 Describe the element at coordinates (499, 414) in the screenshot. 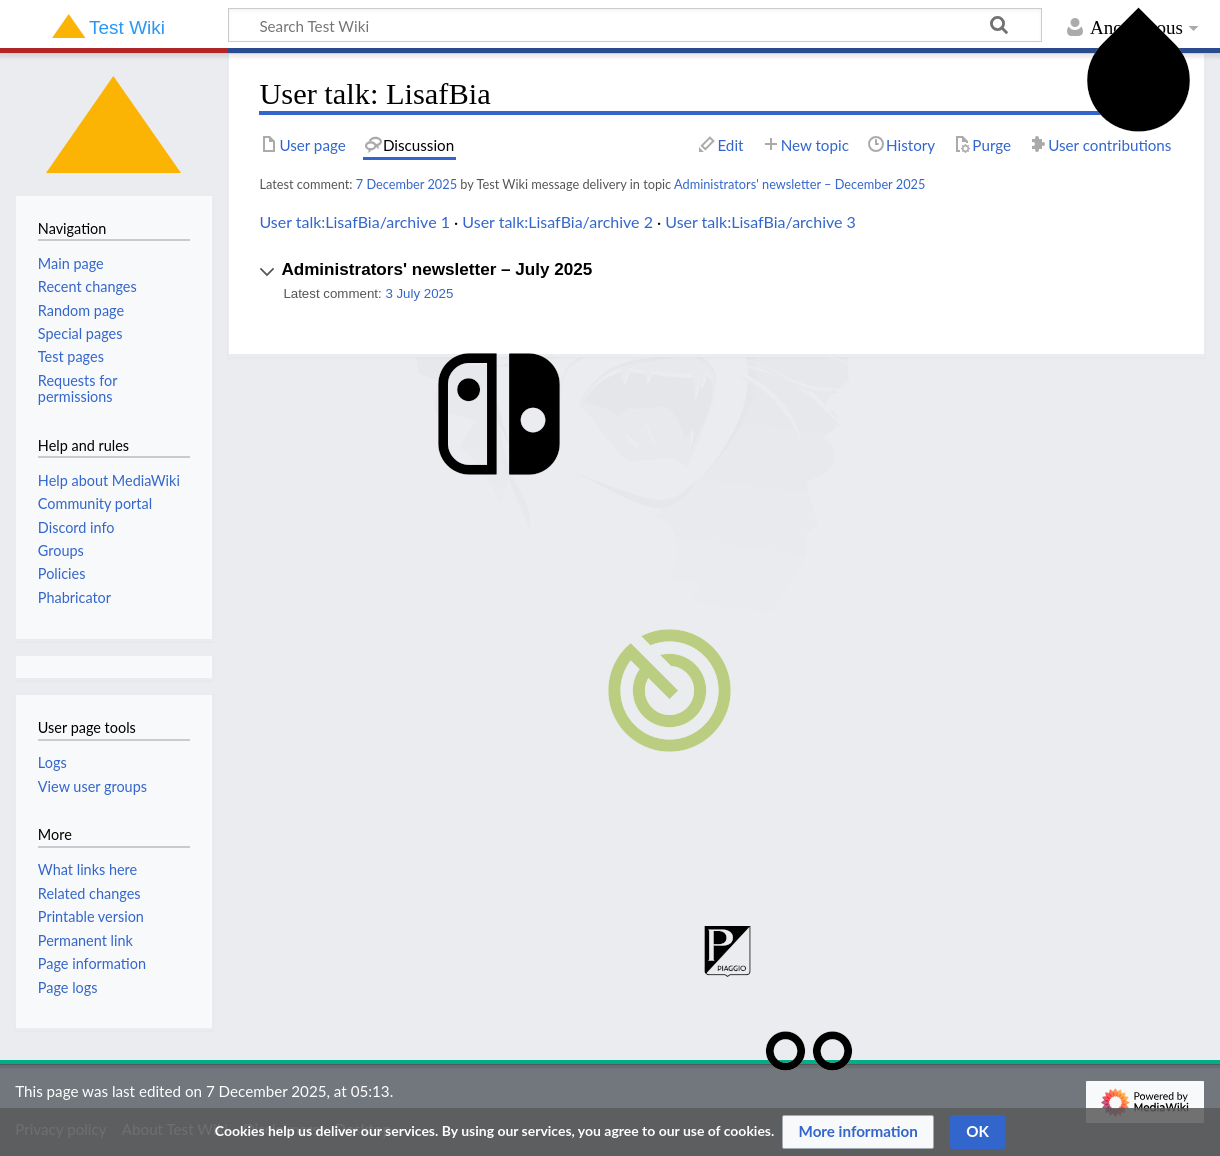

I see `nintendo switch app or related service` at that location.